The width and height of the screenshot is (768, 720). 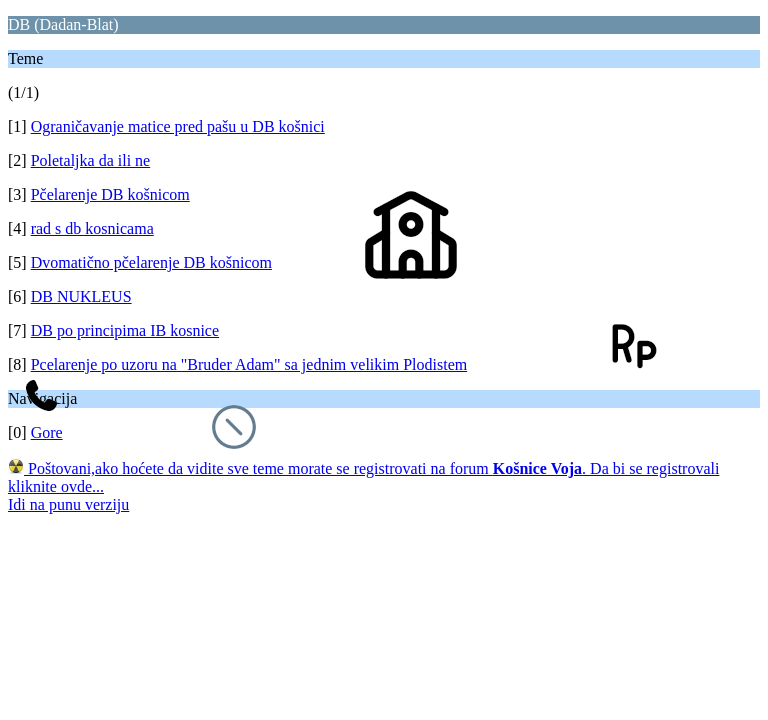 I want to click on make a phone call, so click(x=41, y=395).